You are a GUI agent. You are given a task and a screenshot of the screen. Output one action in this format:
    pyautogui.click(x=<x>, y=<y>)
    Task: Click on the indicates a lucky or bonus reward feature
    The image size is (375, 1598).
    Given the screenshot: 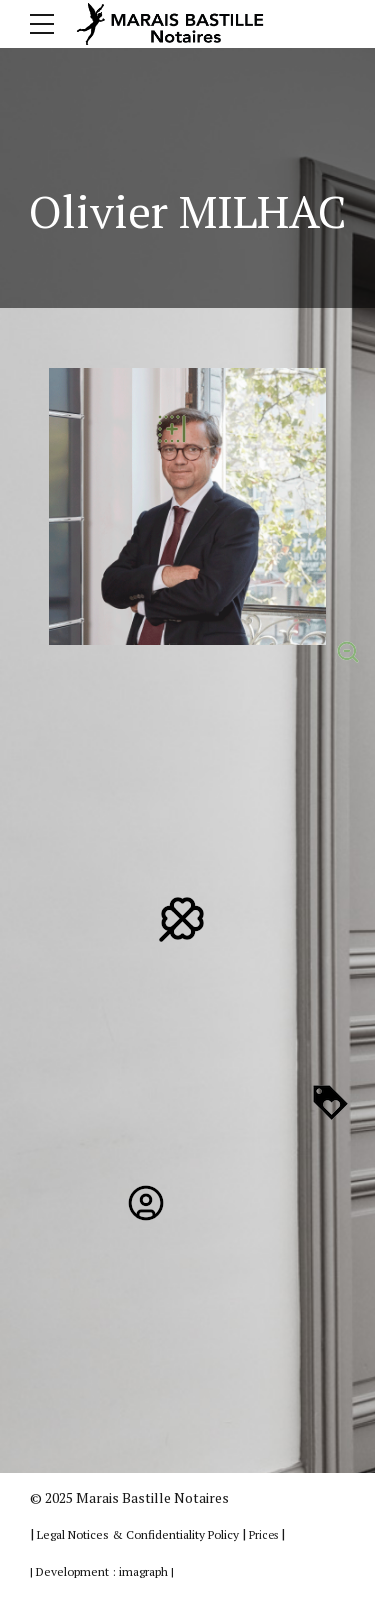 What is the action you would take?
    pyautogui.click(x=182, y=918)
    